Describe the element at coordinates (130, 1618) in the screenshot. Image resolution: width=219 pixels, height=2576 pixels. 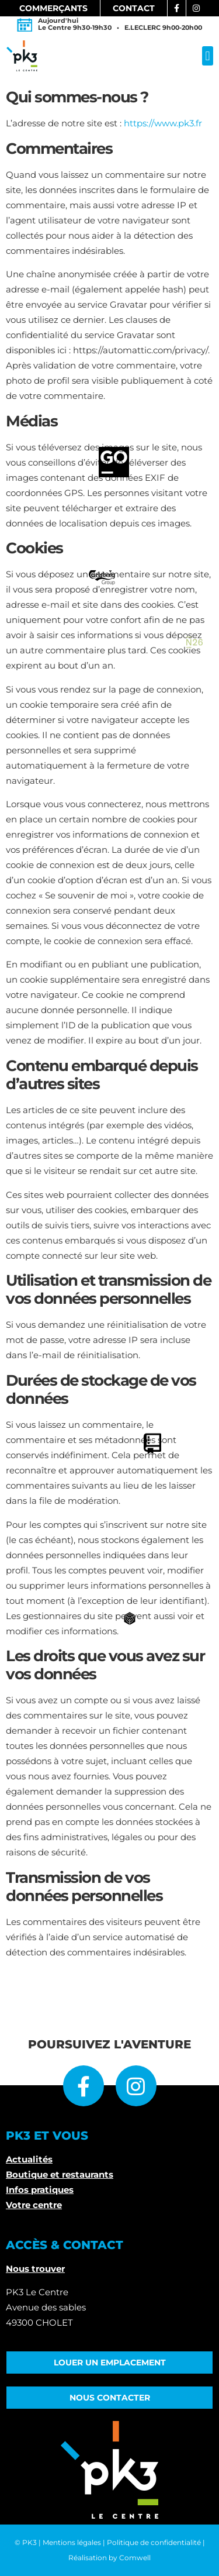
I see `trivy security scanner logo` at that location.